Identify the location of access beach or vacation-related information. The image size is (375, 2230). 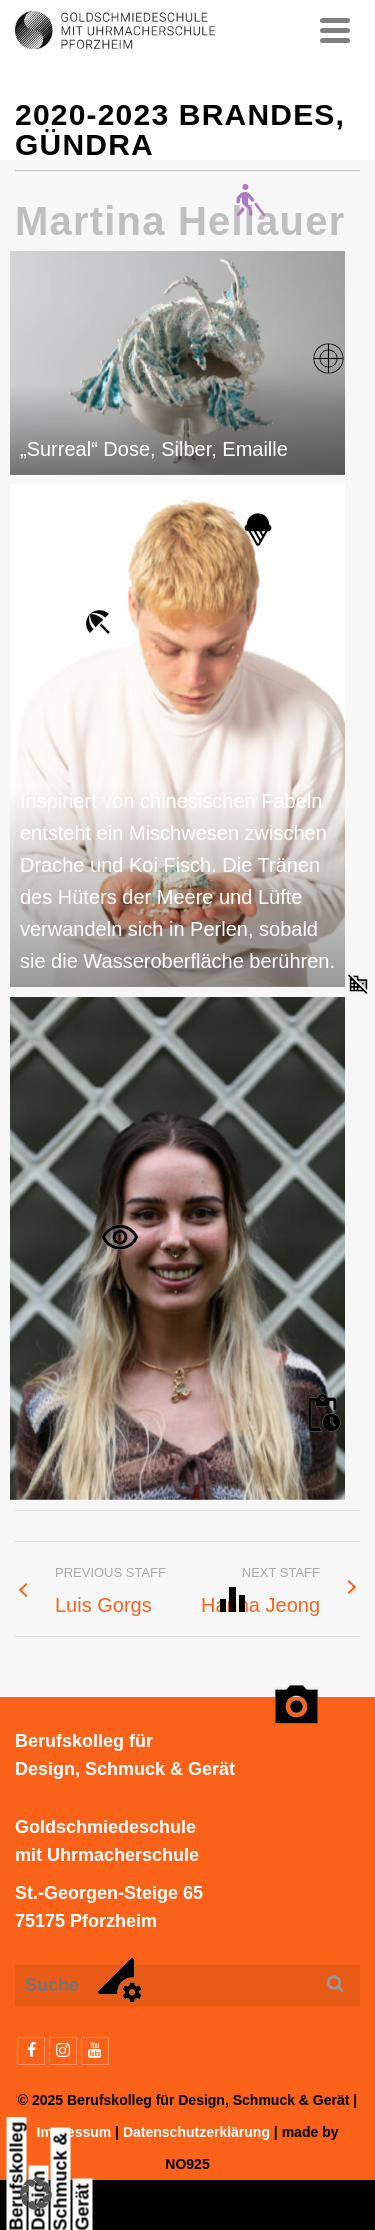
(98, 622).